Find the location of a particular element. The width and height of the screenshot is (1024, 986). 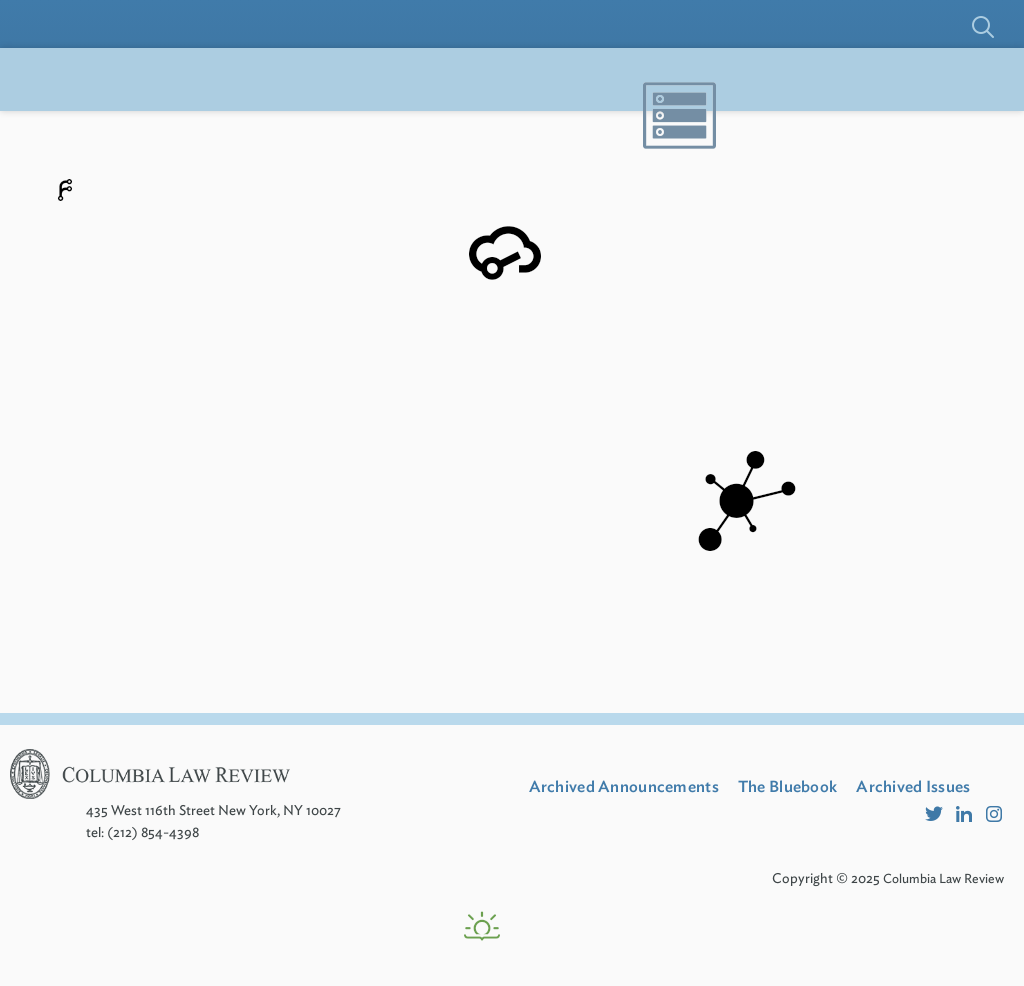

openmediavault network-attached storage application is located at coordinates (679, 115).